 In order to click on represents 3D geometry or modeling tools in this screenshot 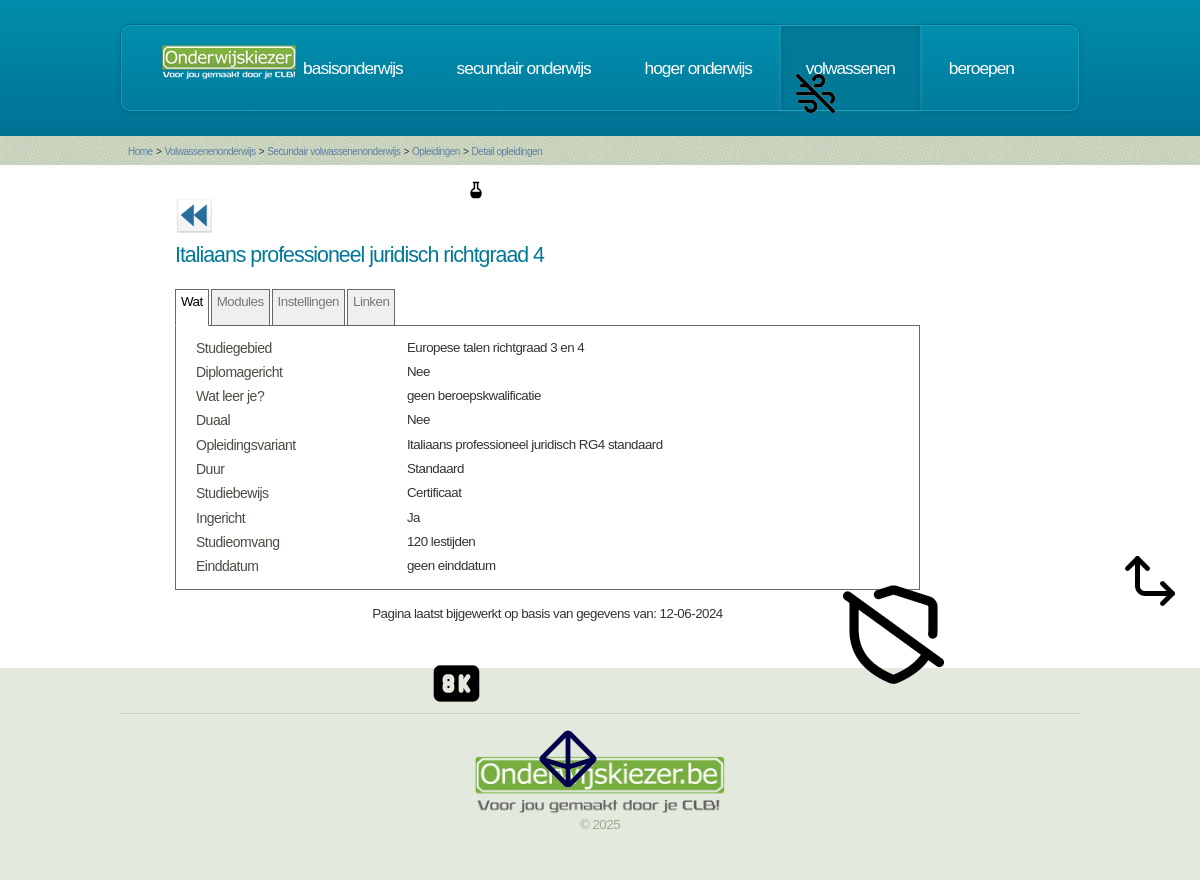, I will do `click(568, 759)`.